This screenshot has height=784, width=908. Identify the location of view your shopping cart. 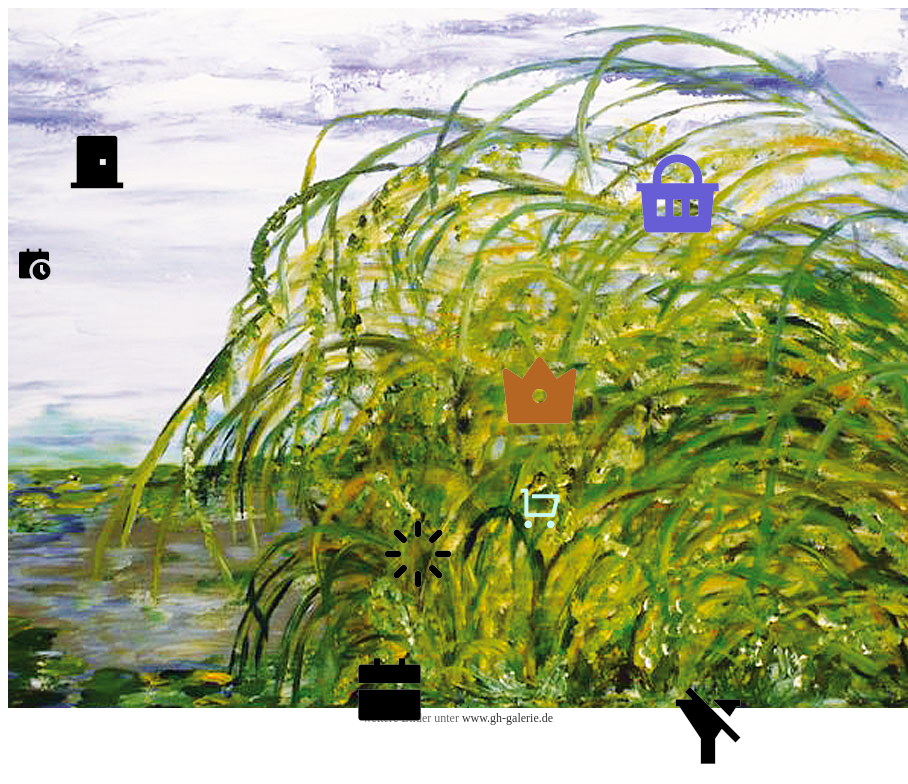
(539, 507).